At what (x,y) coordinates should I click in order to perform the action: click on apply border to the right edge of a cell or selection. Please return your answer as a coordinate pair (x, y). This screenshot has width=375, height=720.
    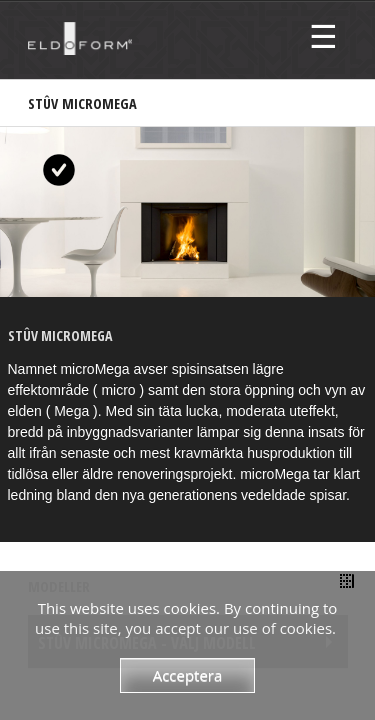
    Looking at the image, I should click on (347, 581).